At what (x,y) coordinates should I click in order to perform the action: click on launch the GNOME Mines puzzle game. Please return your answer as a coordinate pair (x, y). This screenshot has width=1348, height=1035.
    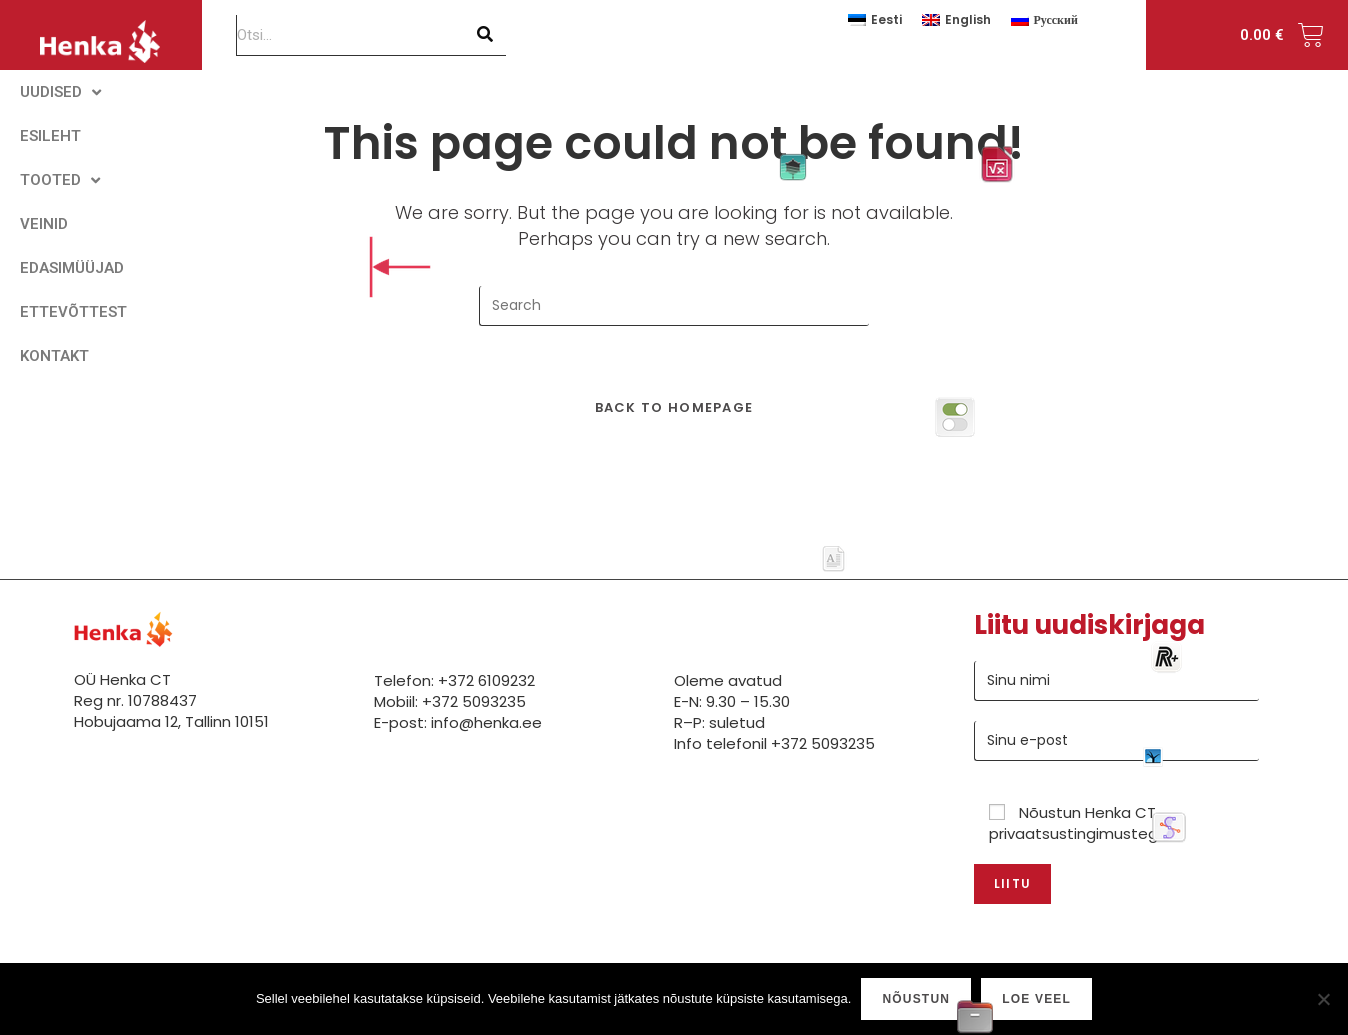
    Looking at the image, I should click on (793, 167).